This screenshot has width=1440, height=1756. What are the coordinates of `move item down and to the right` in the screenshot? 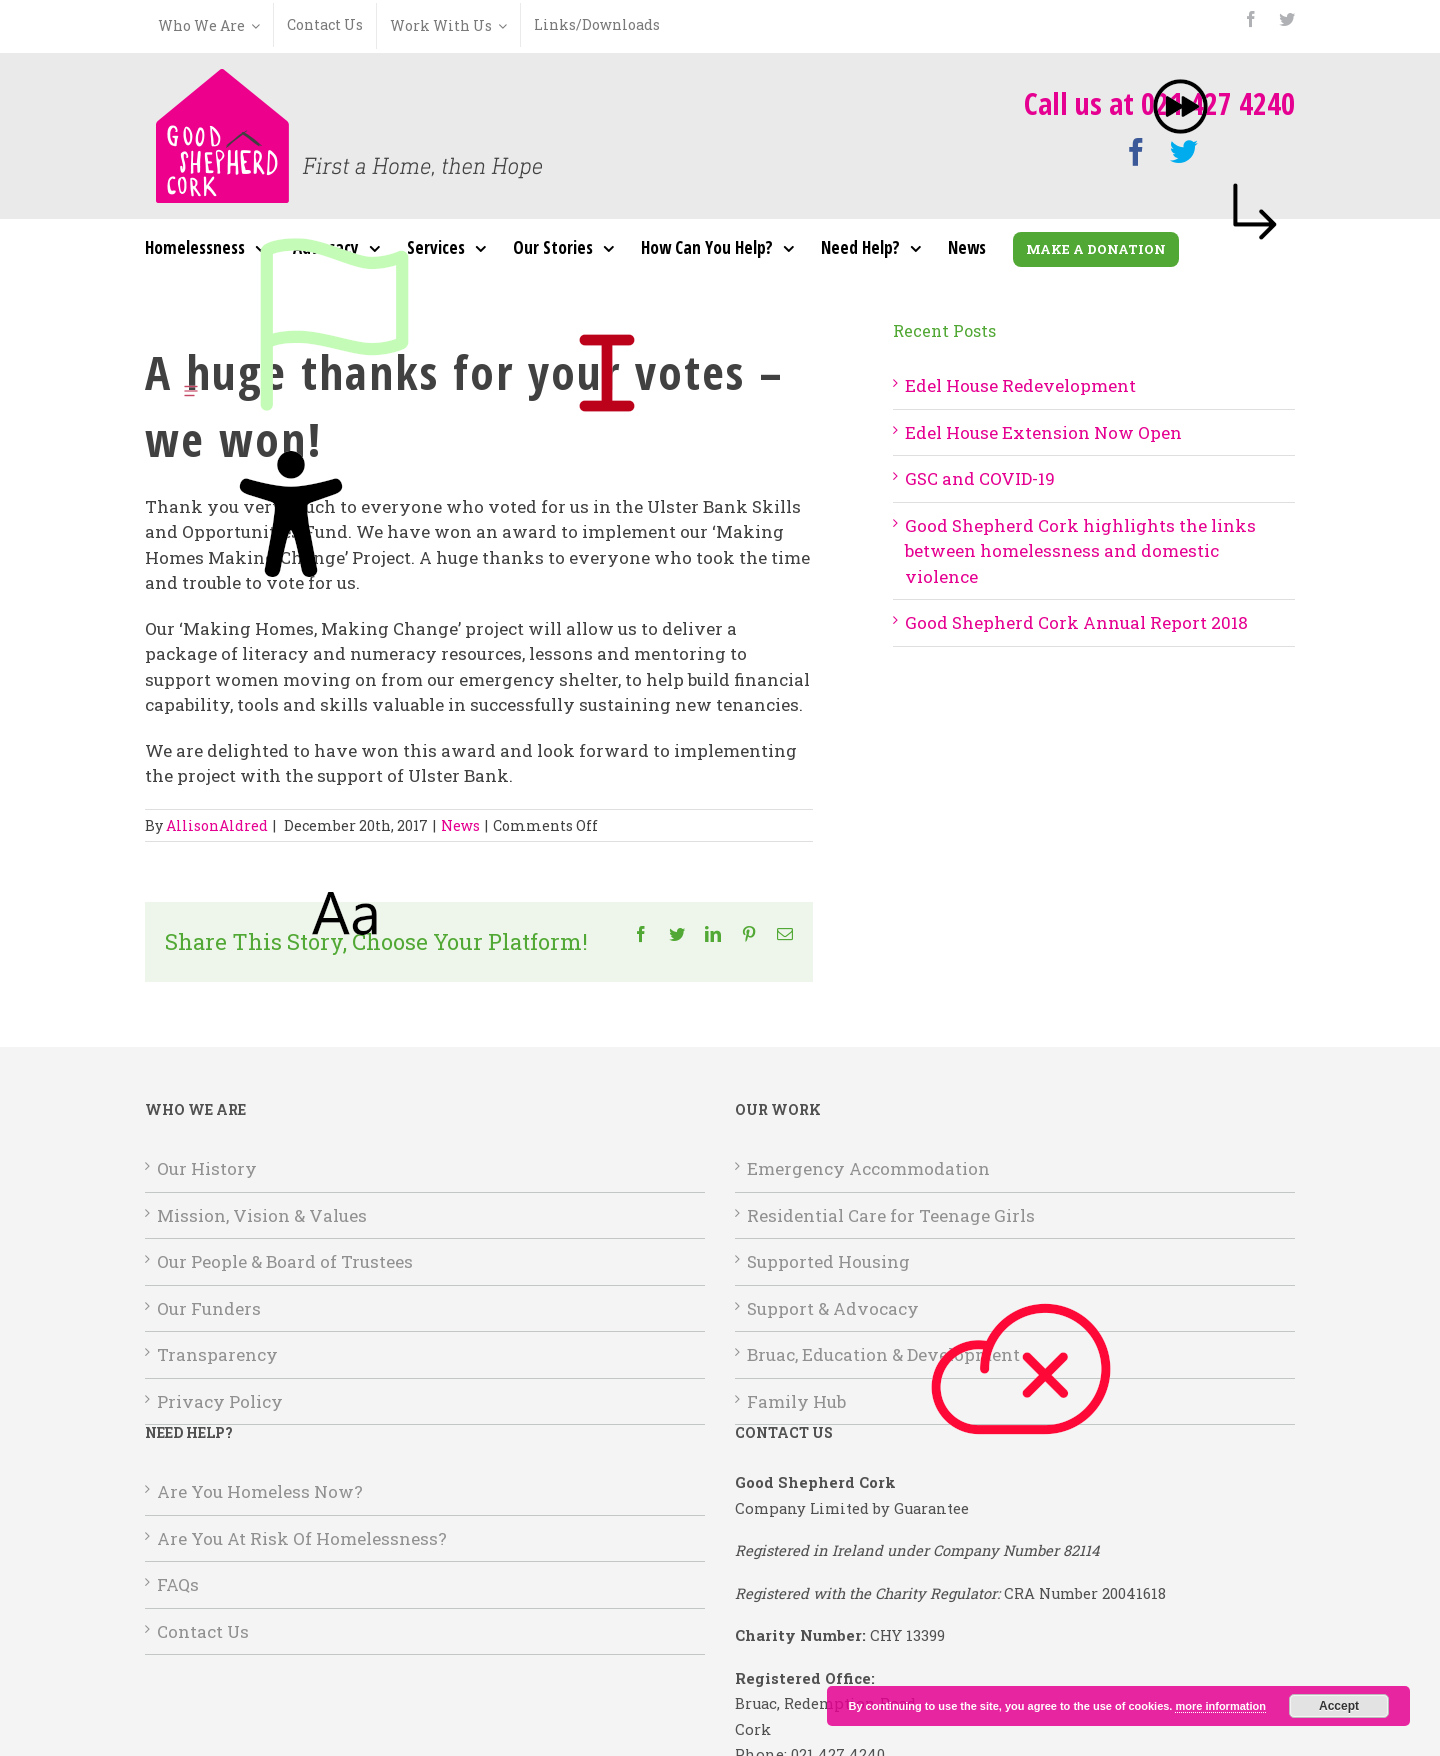 It's located at (1250, 211).